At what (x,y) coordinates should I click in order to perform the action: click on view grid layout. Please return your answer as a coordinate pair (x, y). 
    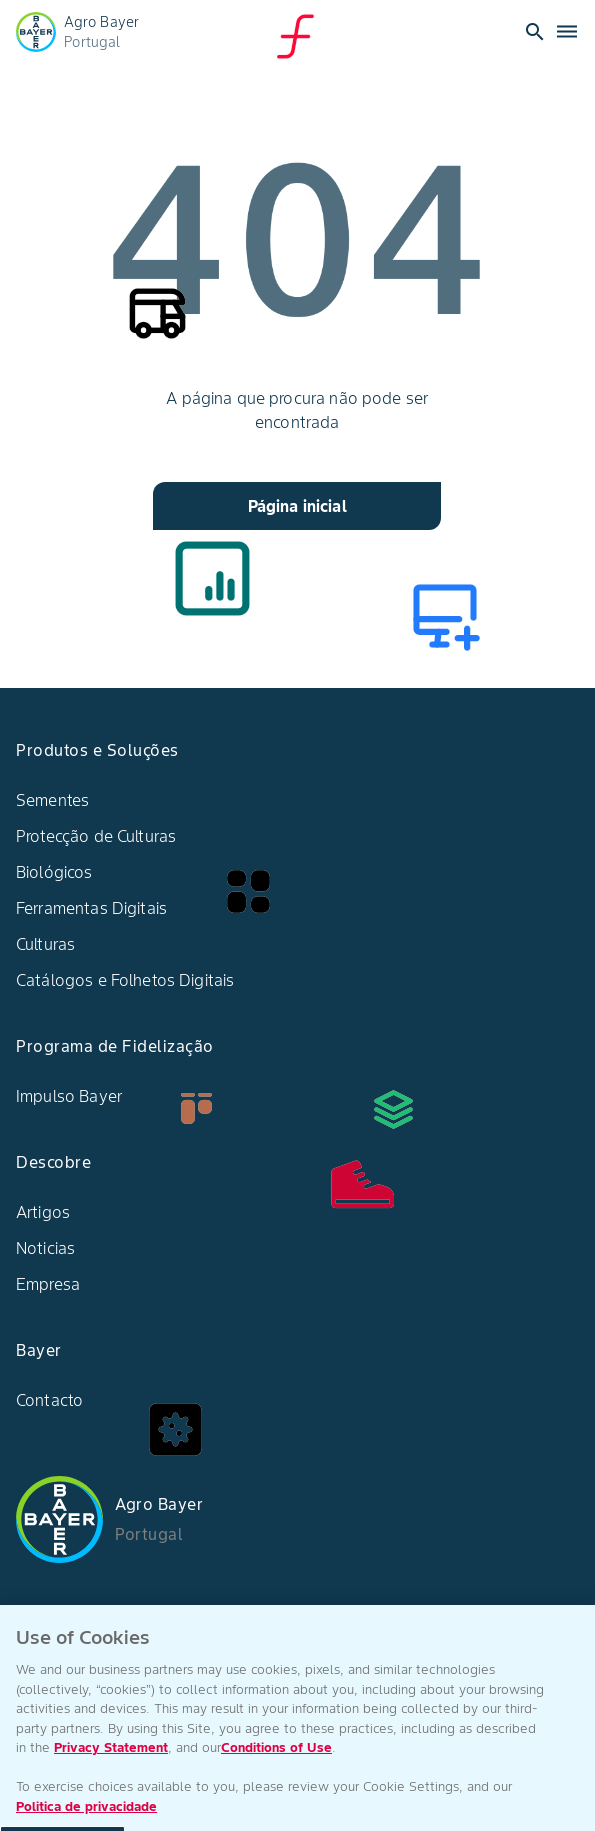
    Looking at the image, I should click on (248, 891).